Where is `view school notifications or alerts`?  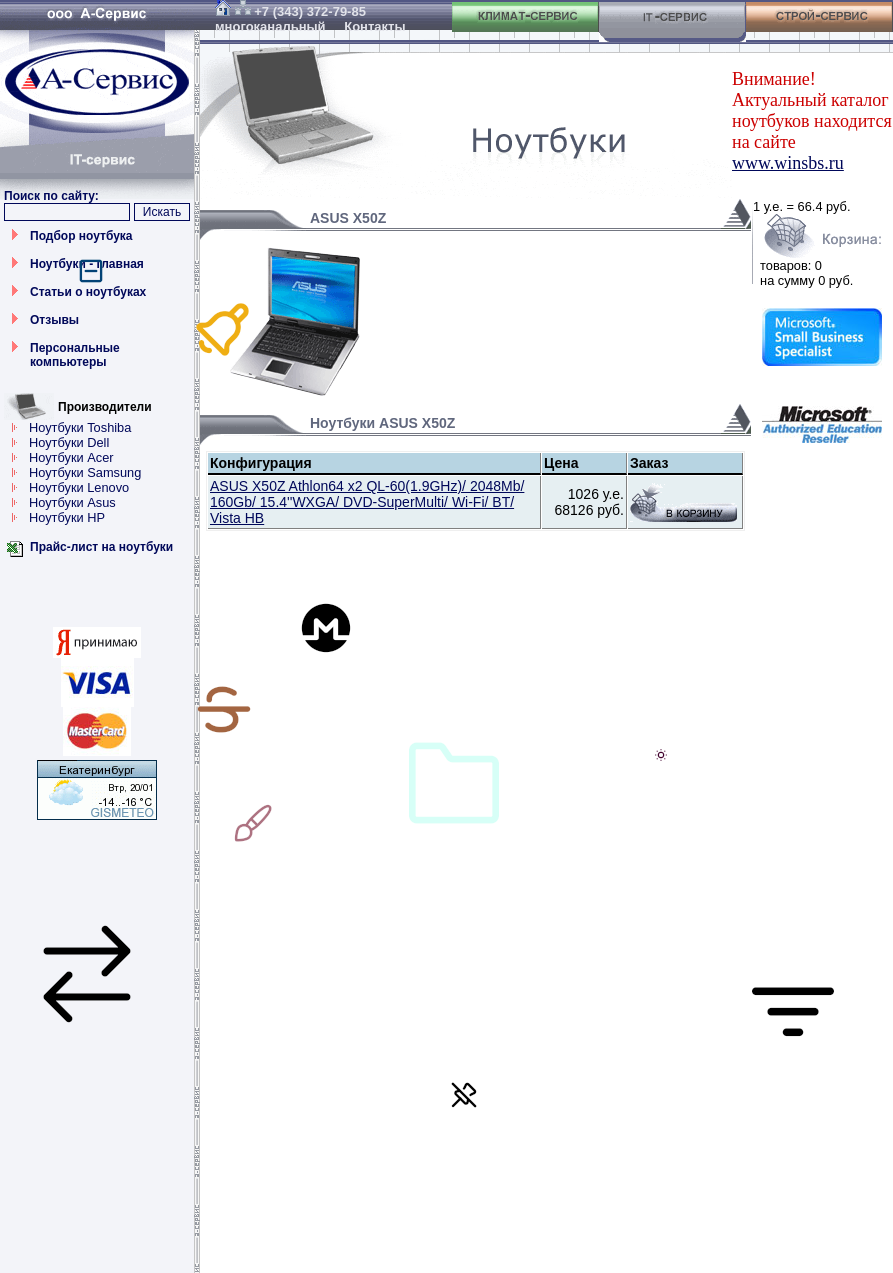 view school notifications or alerts is located at coordinates (222, 329).